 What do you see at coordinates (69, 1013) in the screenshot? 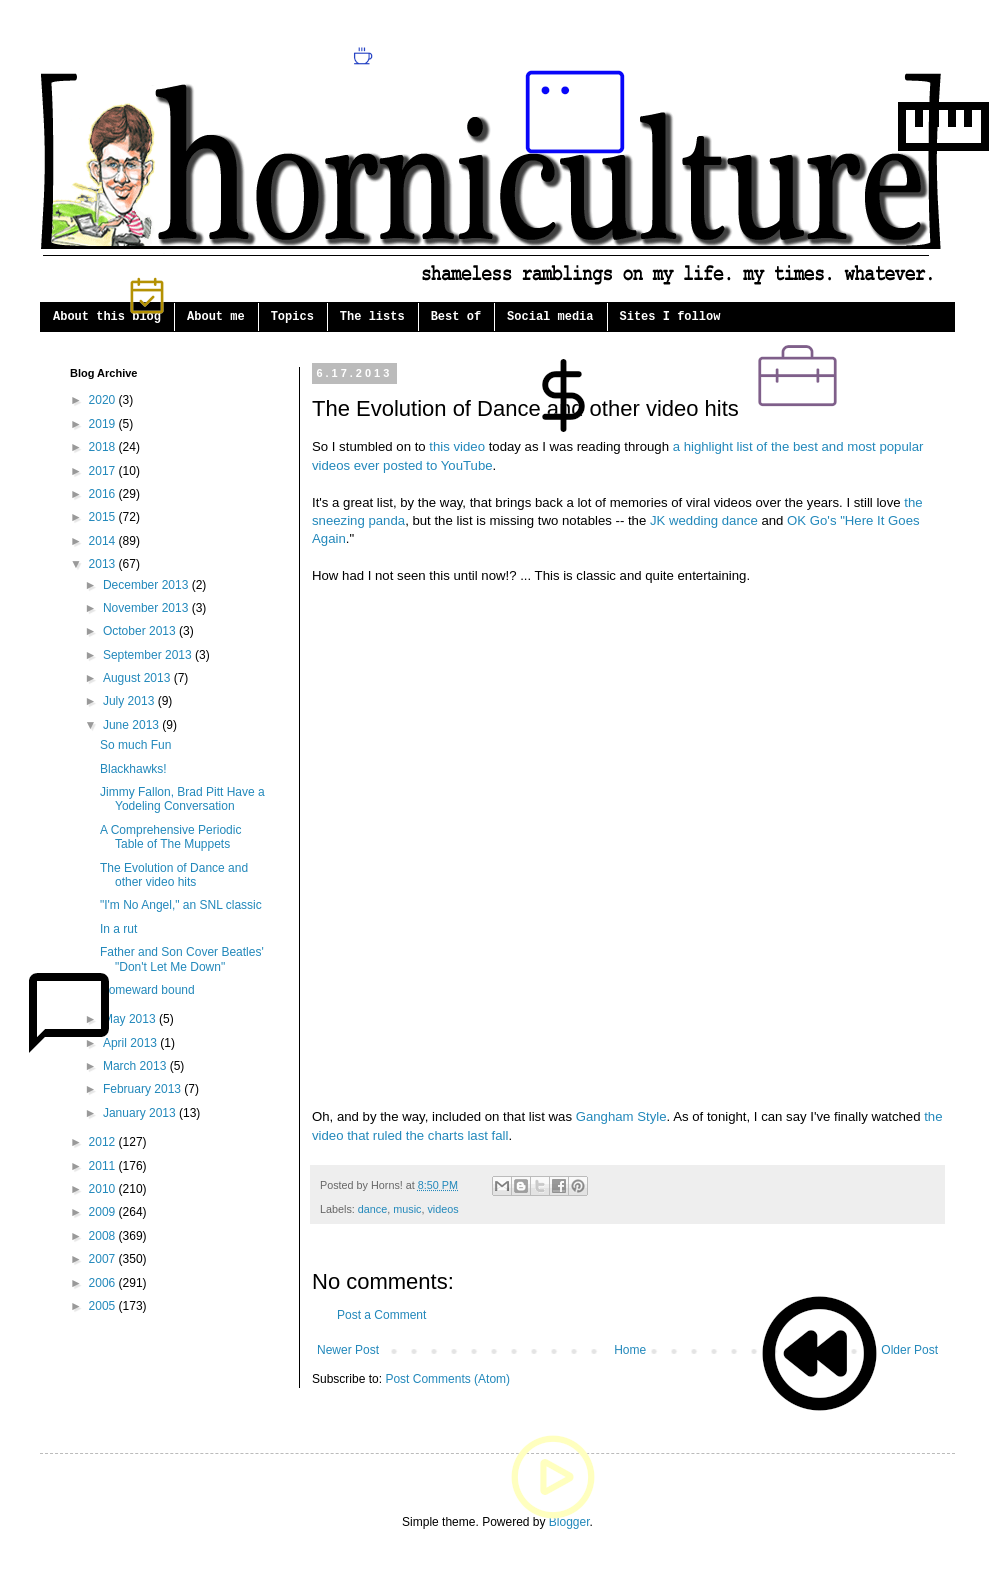
I see `open messaging or chat feature` at bounding box center [69, 1013].